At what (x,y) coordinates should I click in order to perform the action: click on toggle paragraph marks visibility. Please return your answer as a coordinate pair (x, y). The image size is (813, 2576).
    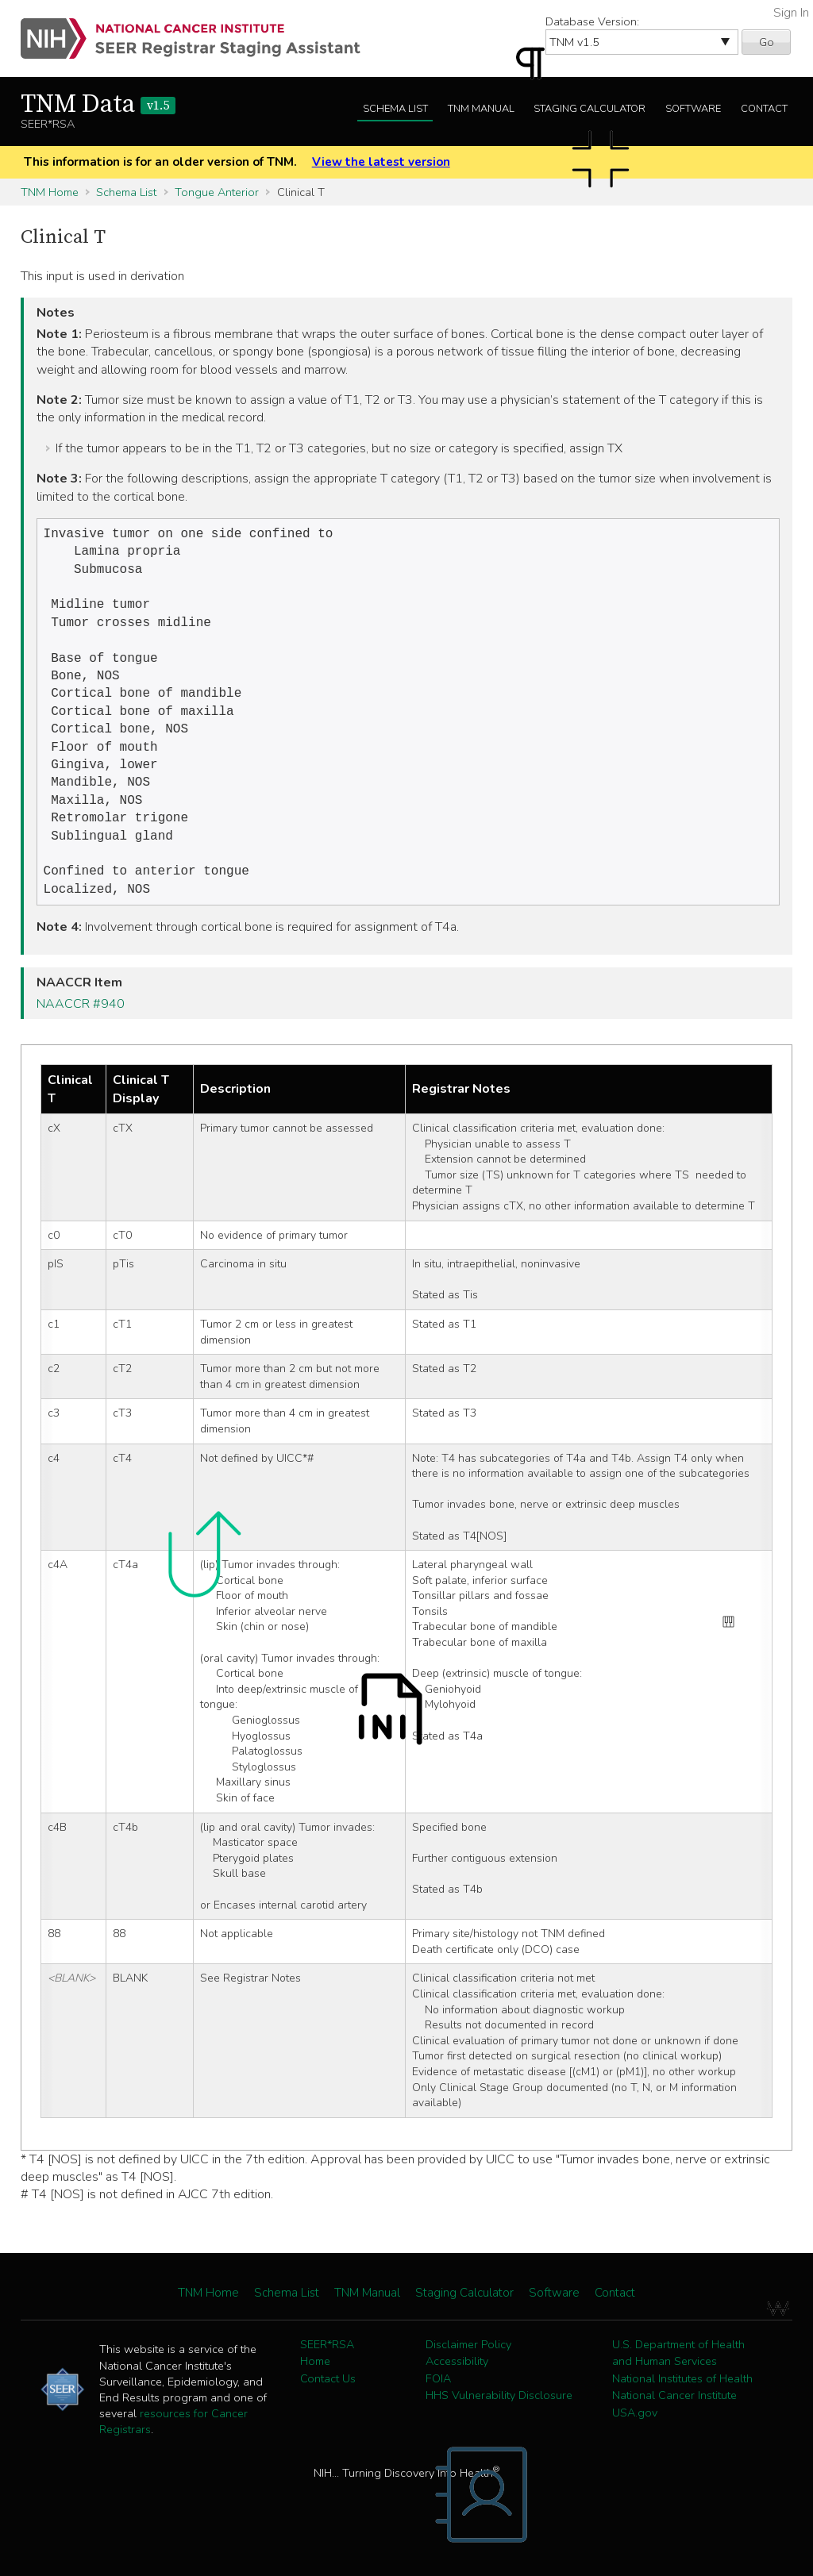
    Looking at the image, I should click on (530, 63).